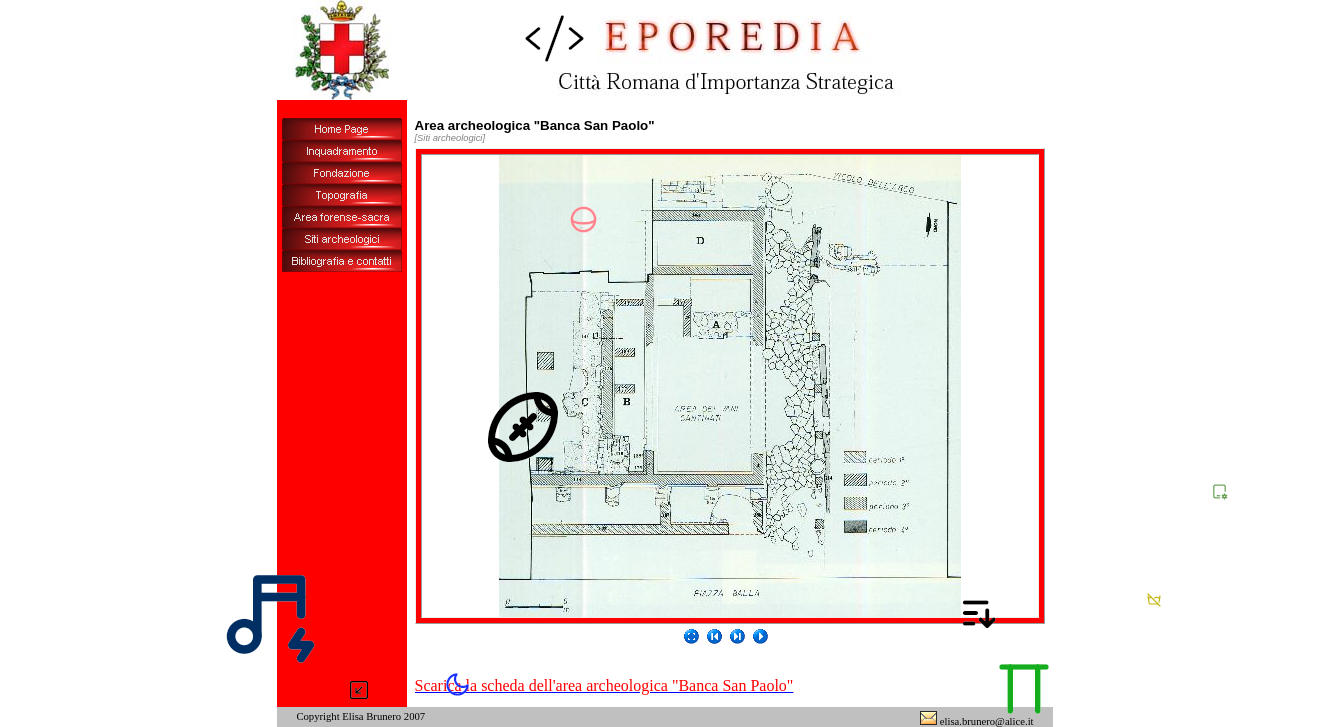 The height and width of the screenshot is (727, 1330). I want to click on toggle dark mode or night theme, so click(457, 684).